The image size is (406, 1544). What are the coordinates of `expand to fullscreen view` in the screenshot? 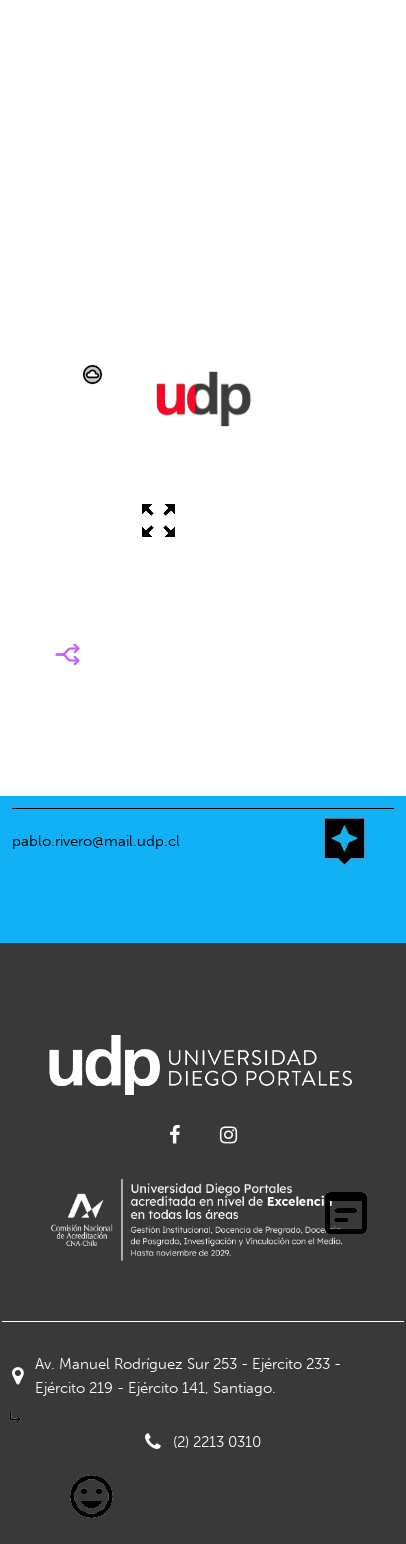 It's located at (158, 520).